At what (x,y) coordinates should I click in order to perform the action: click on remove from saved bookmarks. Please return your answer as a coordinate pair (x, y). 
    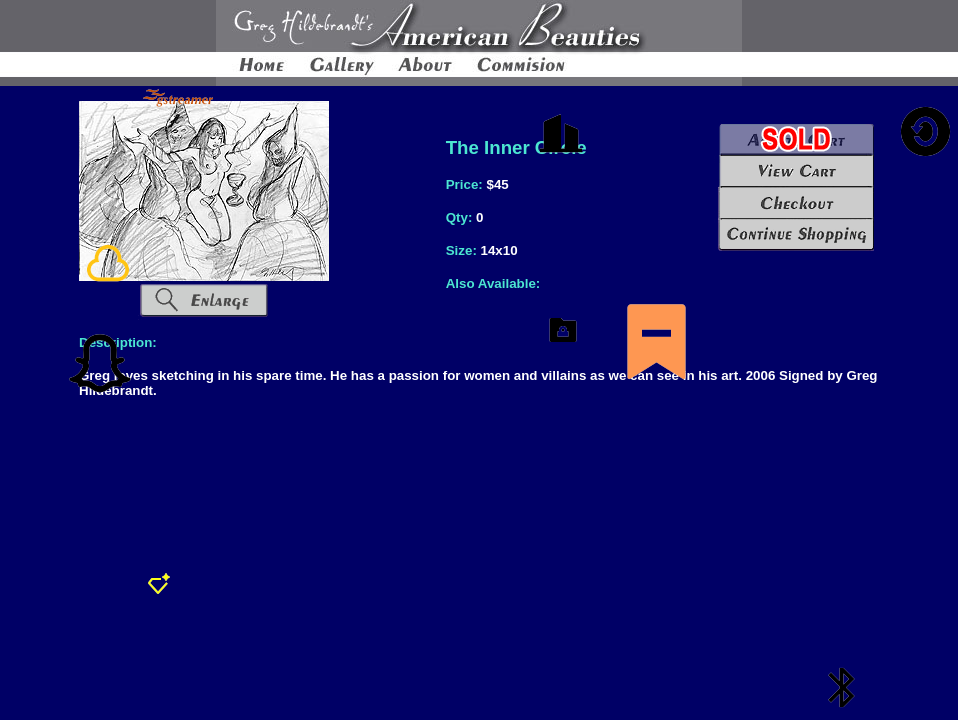
    Looking at the image, I should click on (656, 340).